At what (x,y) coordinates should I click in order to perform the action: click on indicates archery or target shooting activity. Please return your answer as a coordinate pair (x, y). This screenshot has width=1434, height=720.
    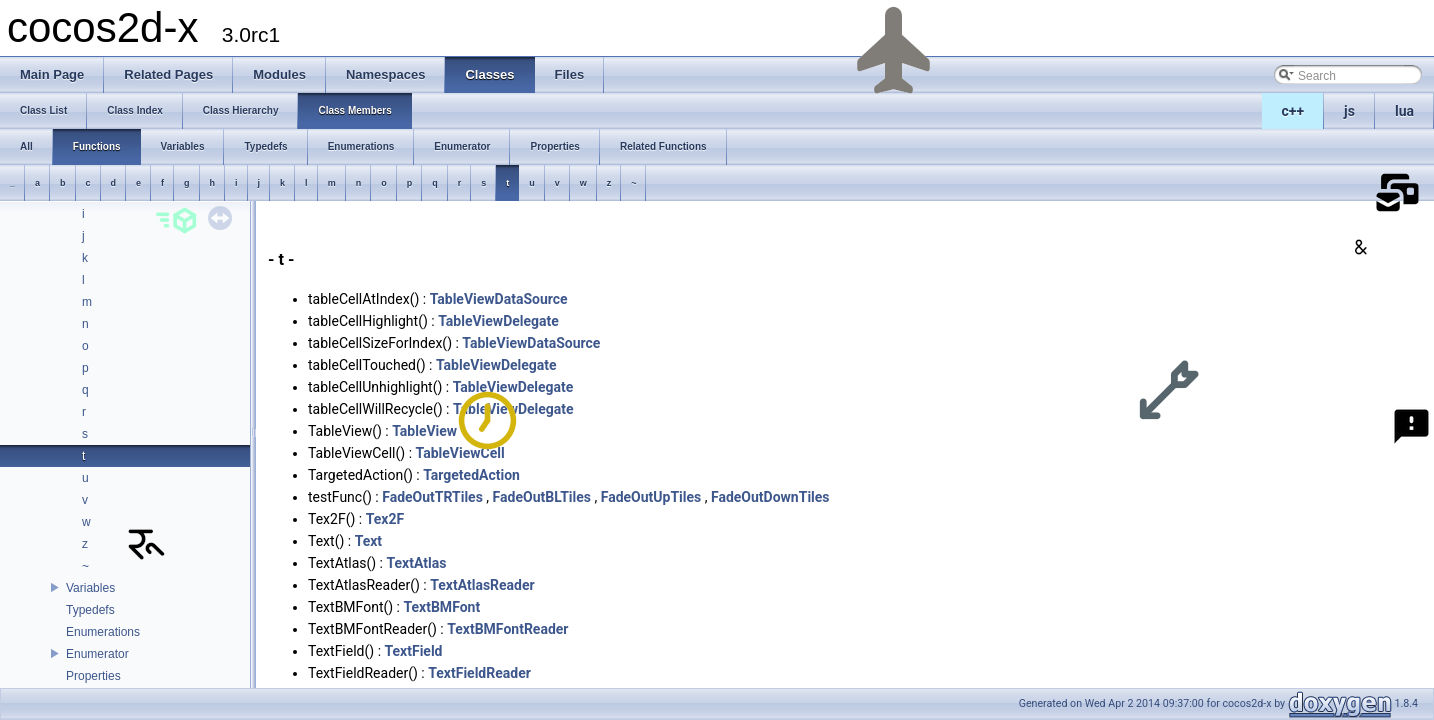
    Looking at the image, I should click on (1167, 391).